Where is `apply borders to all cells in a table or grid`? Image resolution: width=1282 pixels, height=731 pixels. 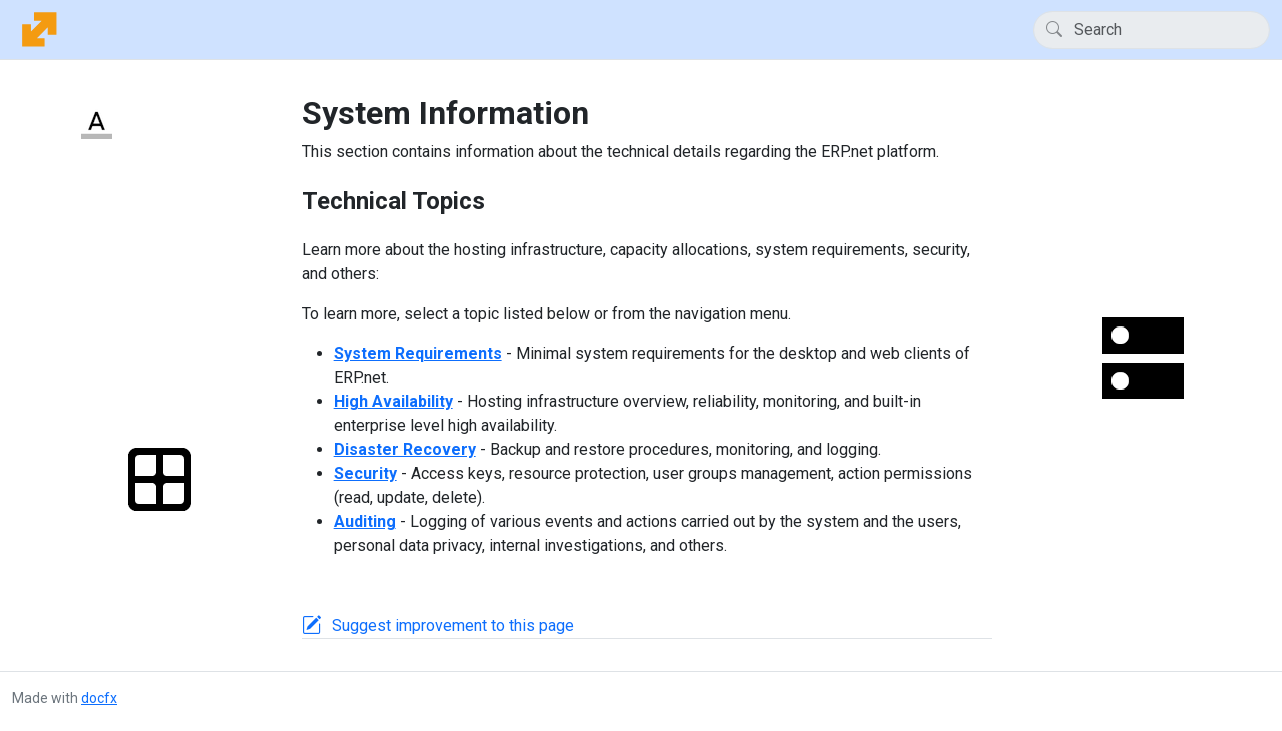 apply borders to all cells in a table or grid is located at coordinates (159, 479).